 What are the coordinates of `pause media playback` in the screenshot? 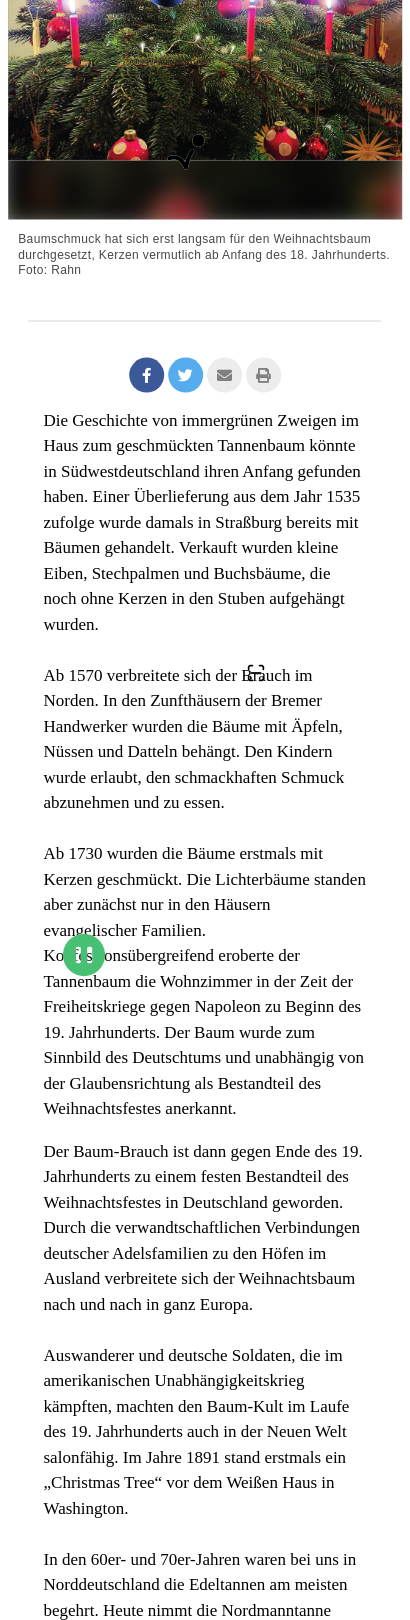 It's located at (84, 955).